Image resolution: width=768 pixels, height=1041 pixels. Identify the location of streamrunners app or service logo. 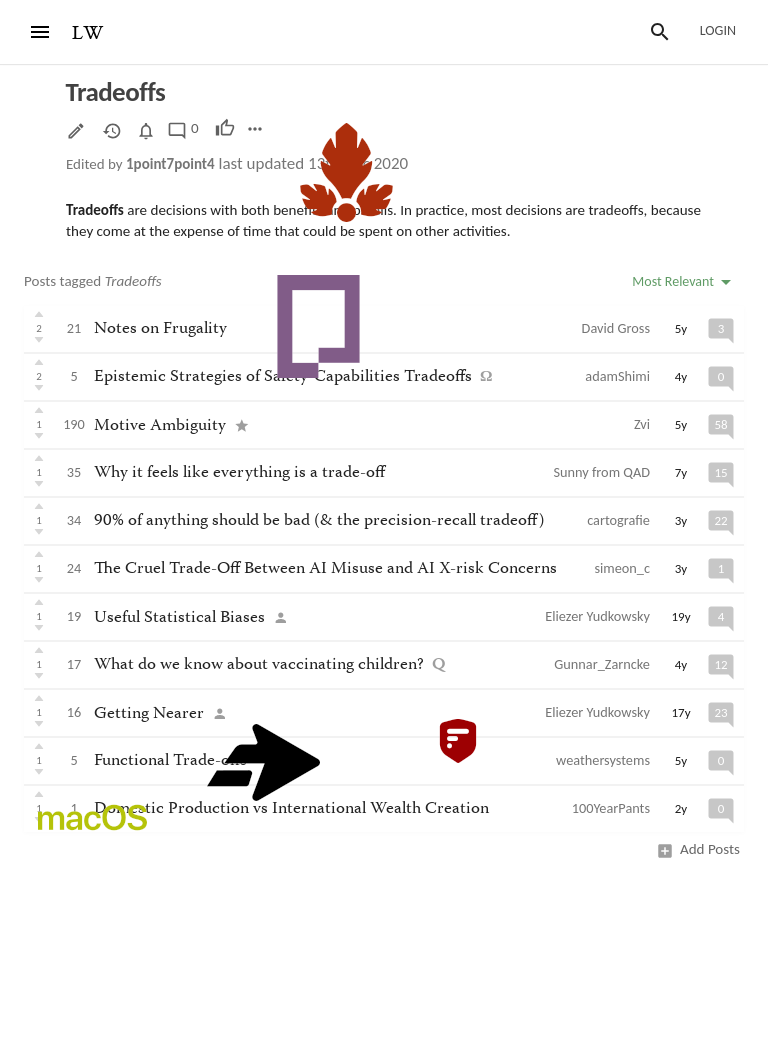
(263, 762).